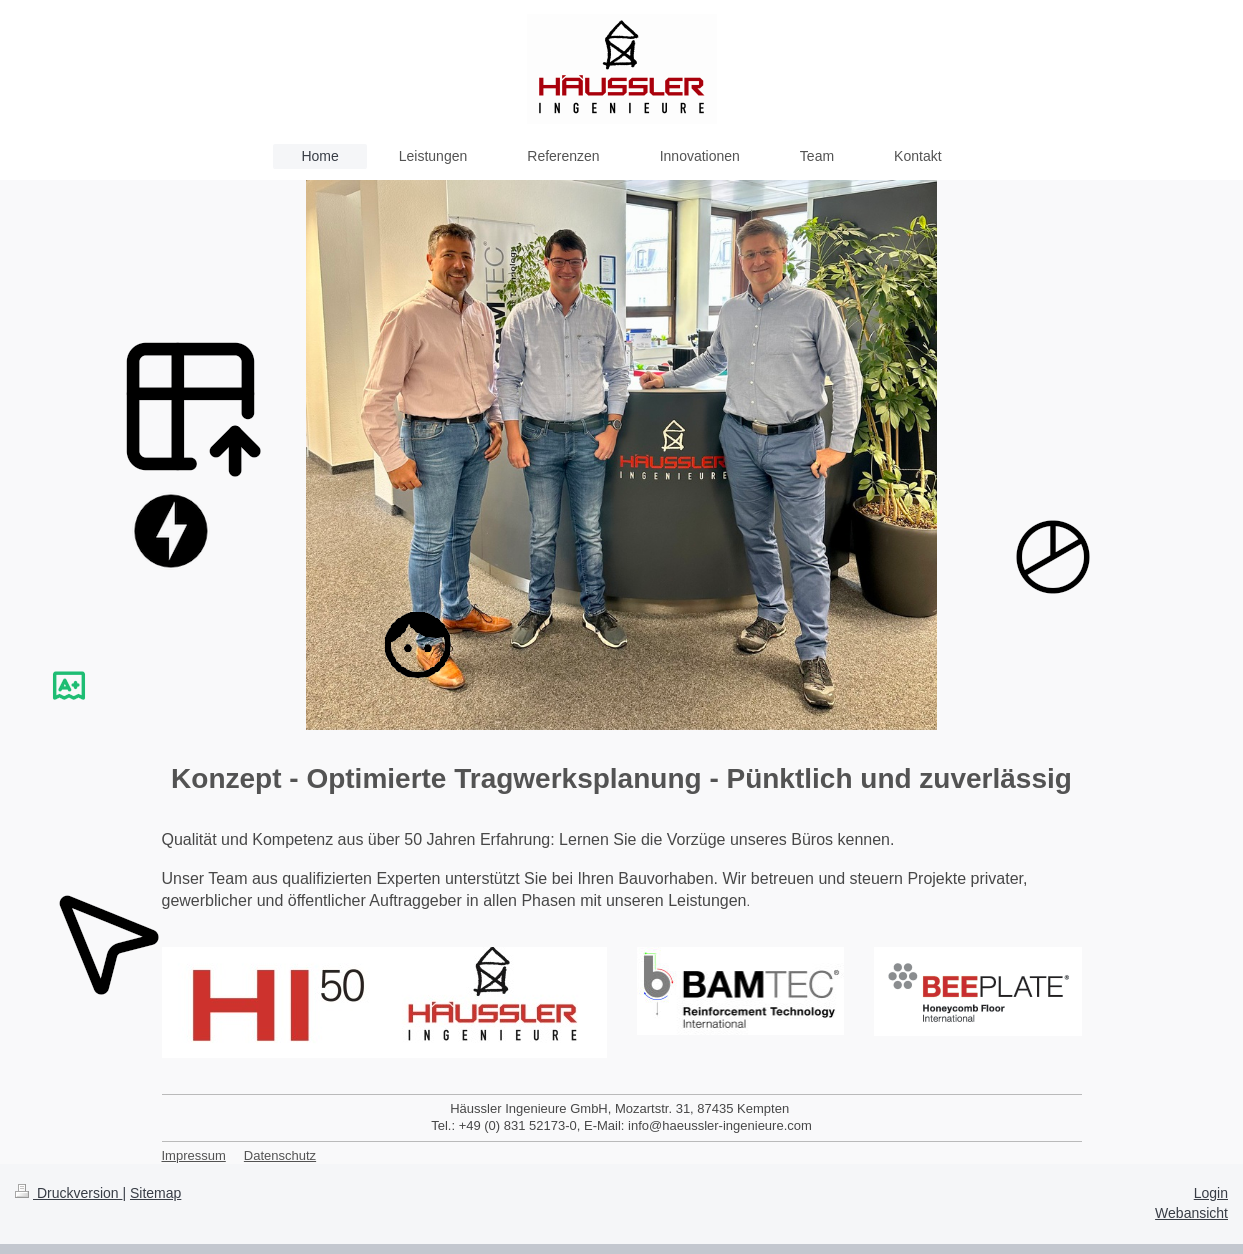 Image resolution: width=1243 pixels, height=1254 pixels. What do you see at coordinates (1053, 557) in the screenshot?
I see `view analytics or statistics breakdown` at bounding box center [1053, 557].